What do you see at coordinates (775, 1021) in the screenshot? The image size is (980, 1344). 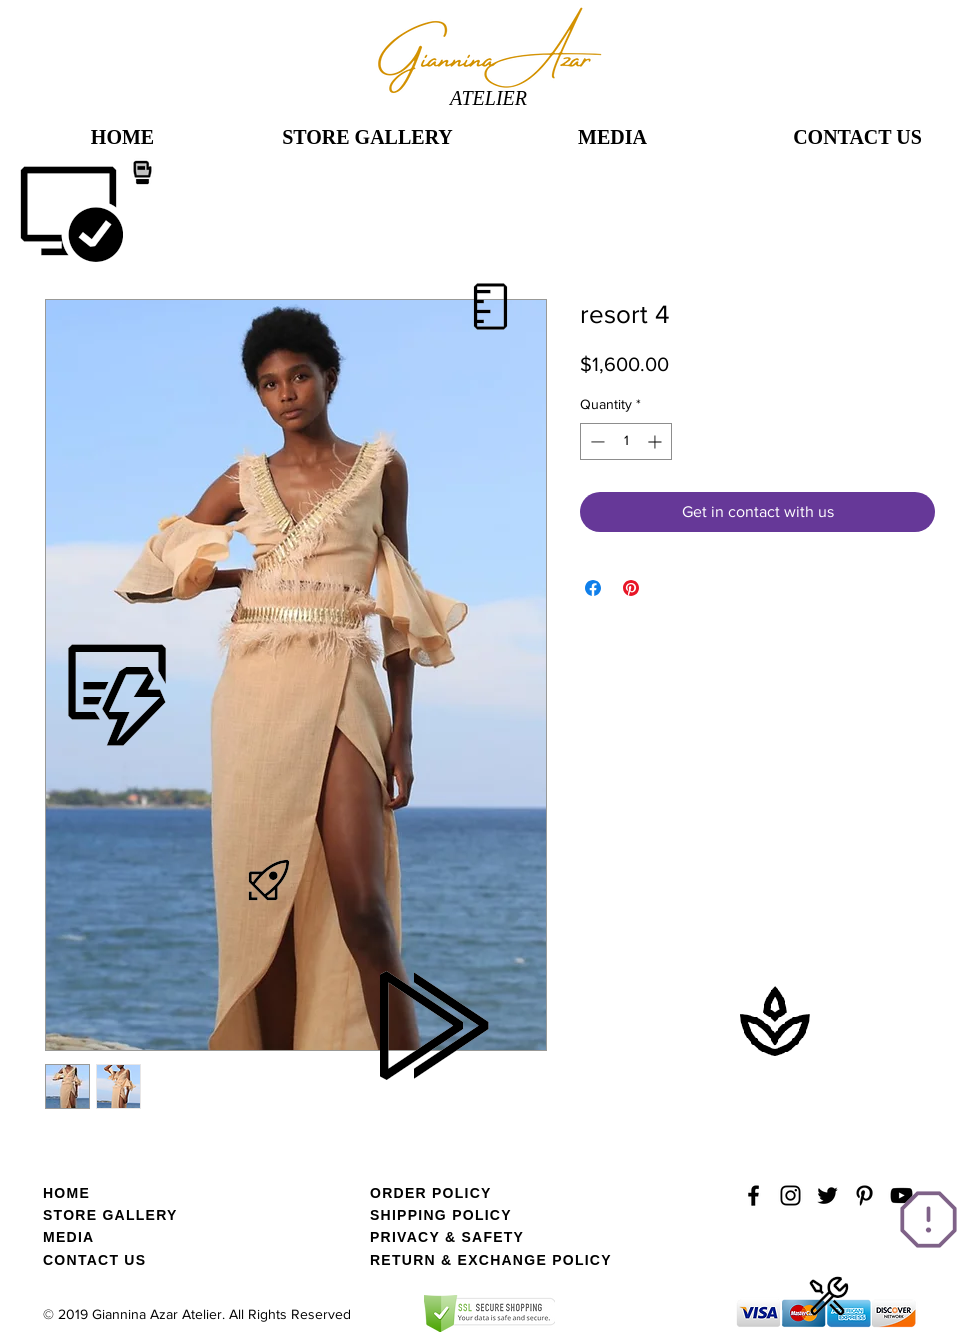 I see `access spa or wellness features` at bounding box center [775, 1021].